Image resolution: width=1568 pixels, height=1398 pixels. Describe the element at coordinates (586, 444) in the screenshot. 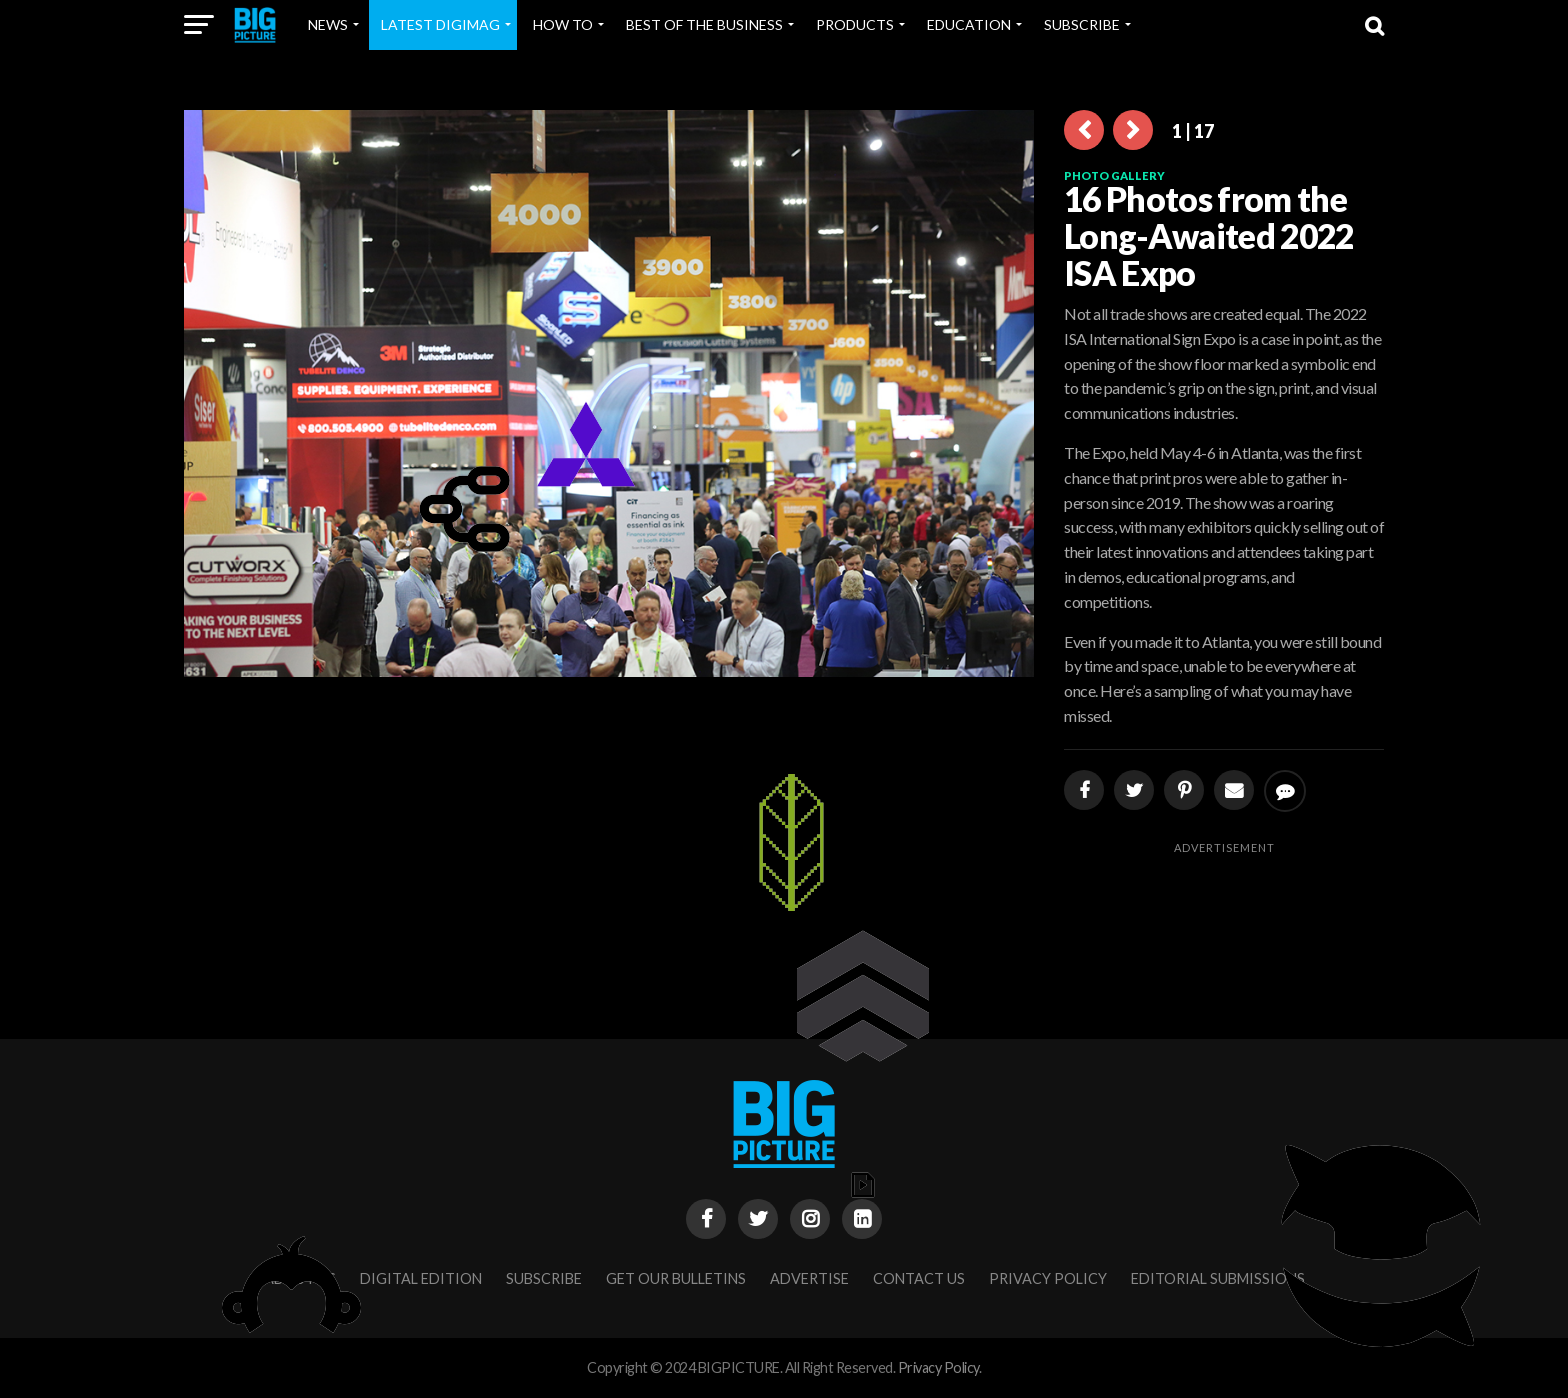

I see `Mitsubishi brand logo` at that location.